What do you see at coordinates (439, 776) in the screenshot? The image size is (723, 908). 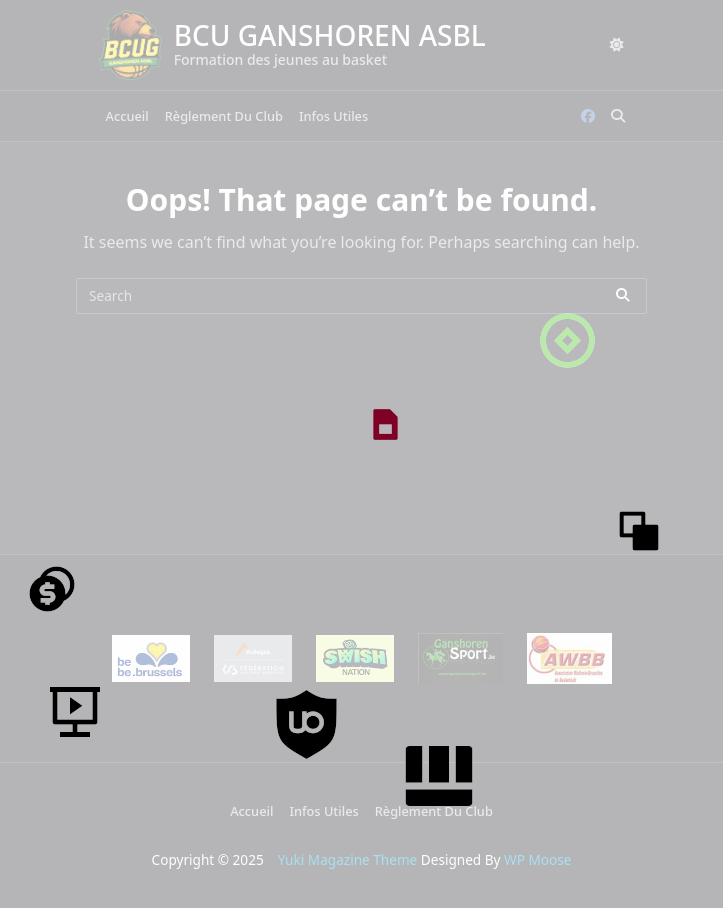 I see `switch to table or grid view` at bounding box center [439, 776].